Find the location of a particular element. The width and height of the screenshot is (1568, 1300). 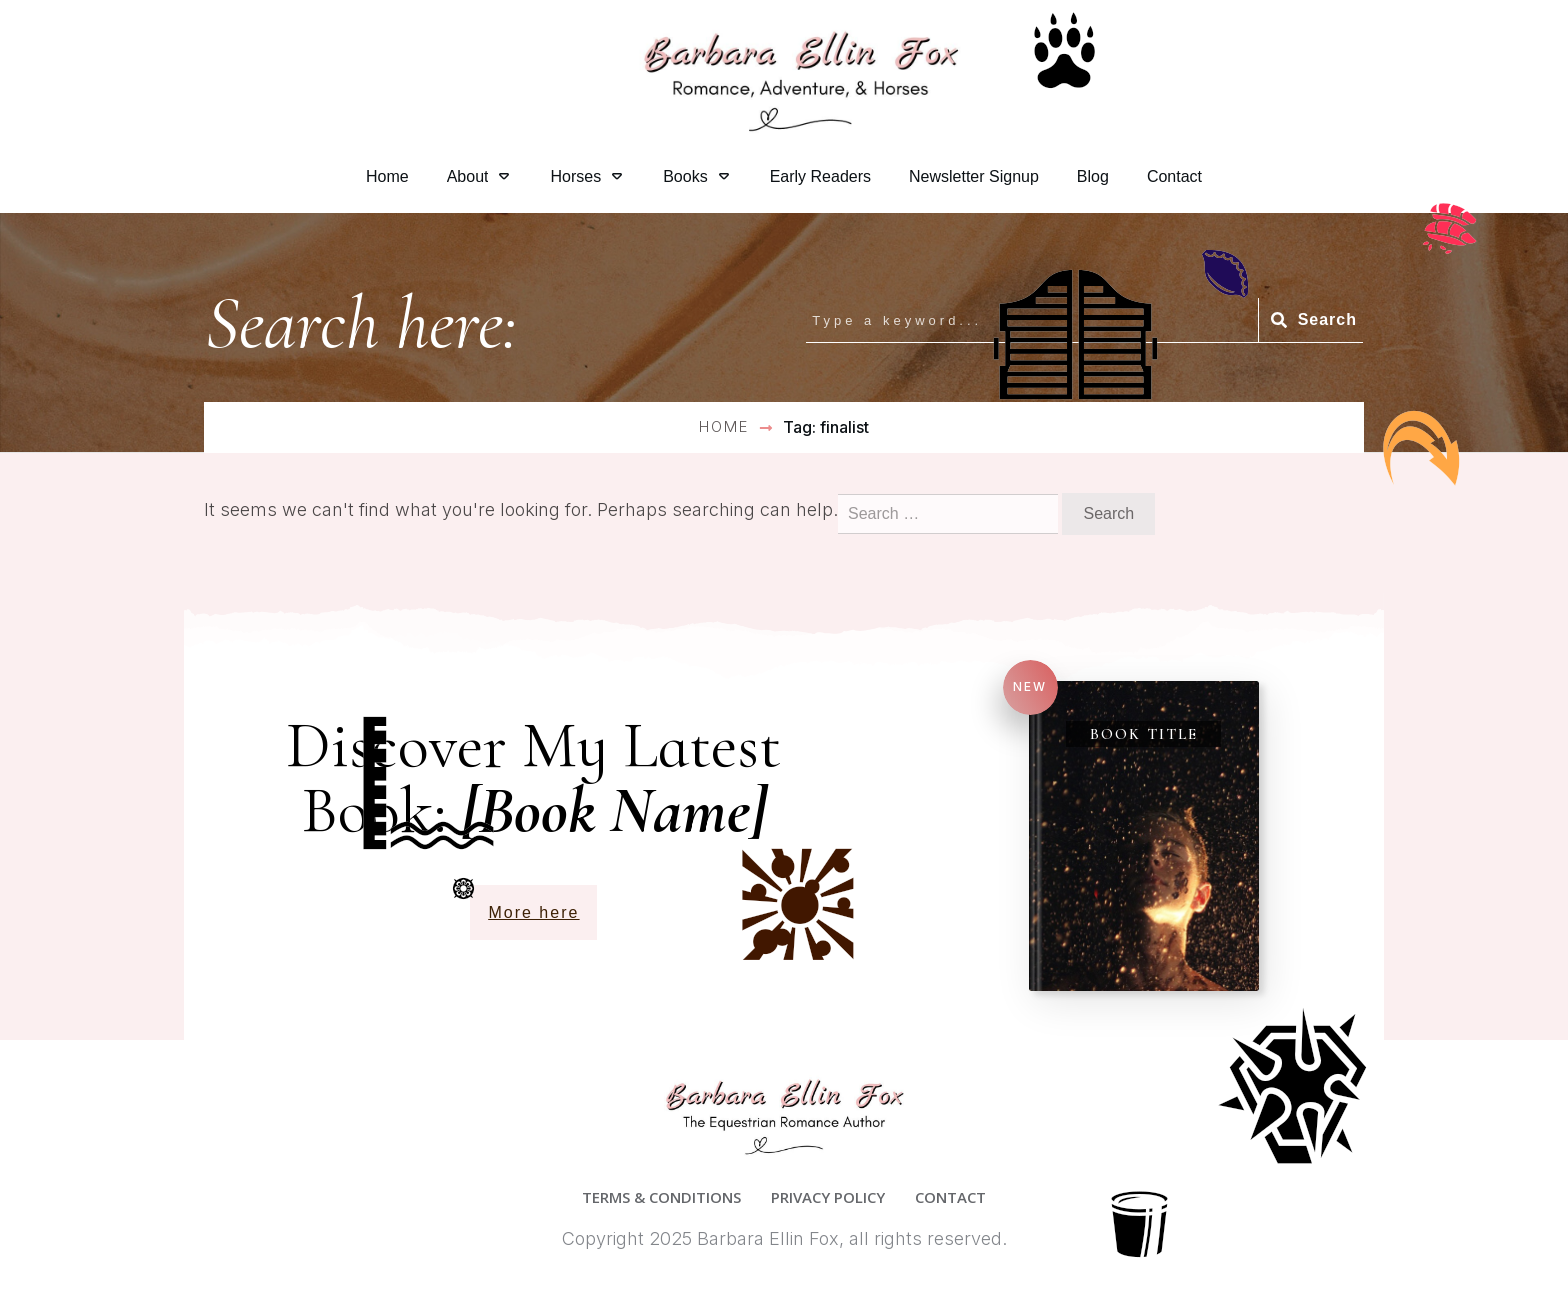

browse sushi or Japanese food options is located at coordinates (1449, 228).